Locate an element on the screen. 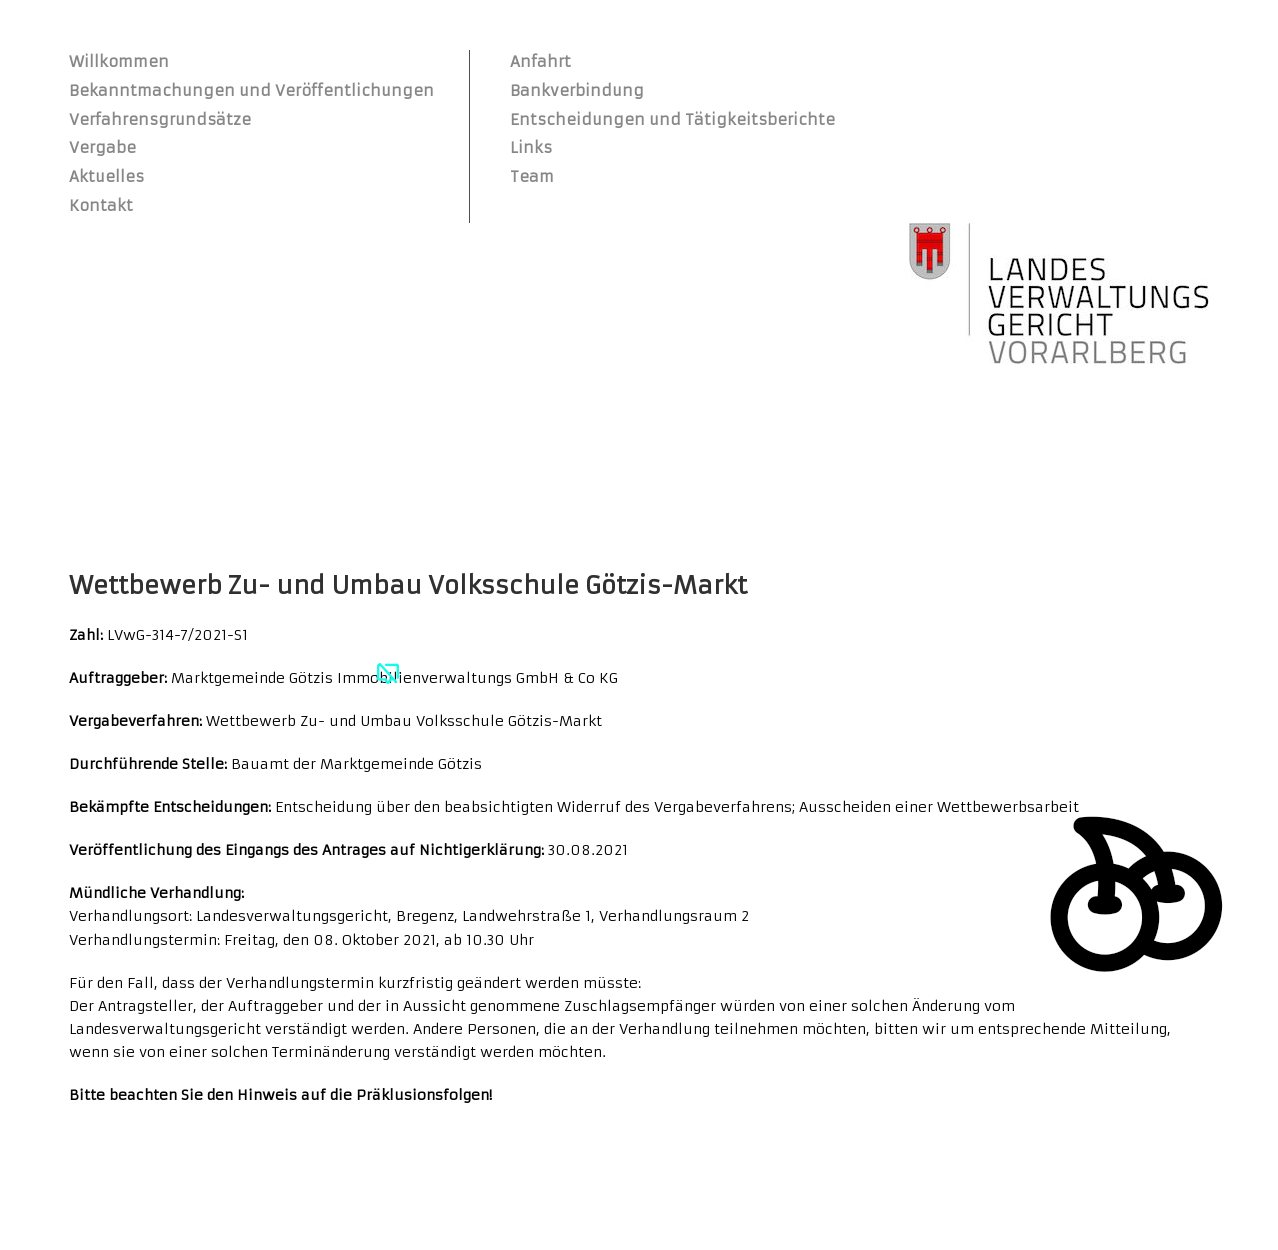  indicates fruit or produce category is located at coordinates (1133, 894).